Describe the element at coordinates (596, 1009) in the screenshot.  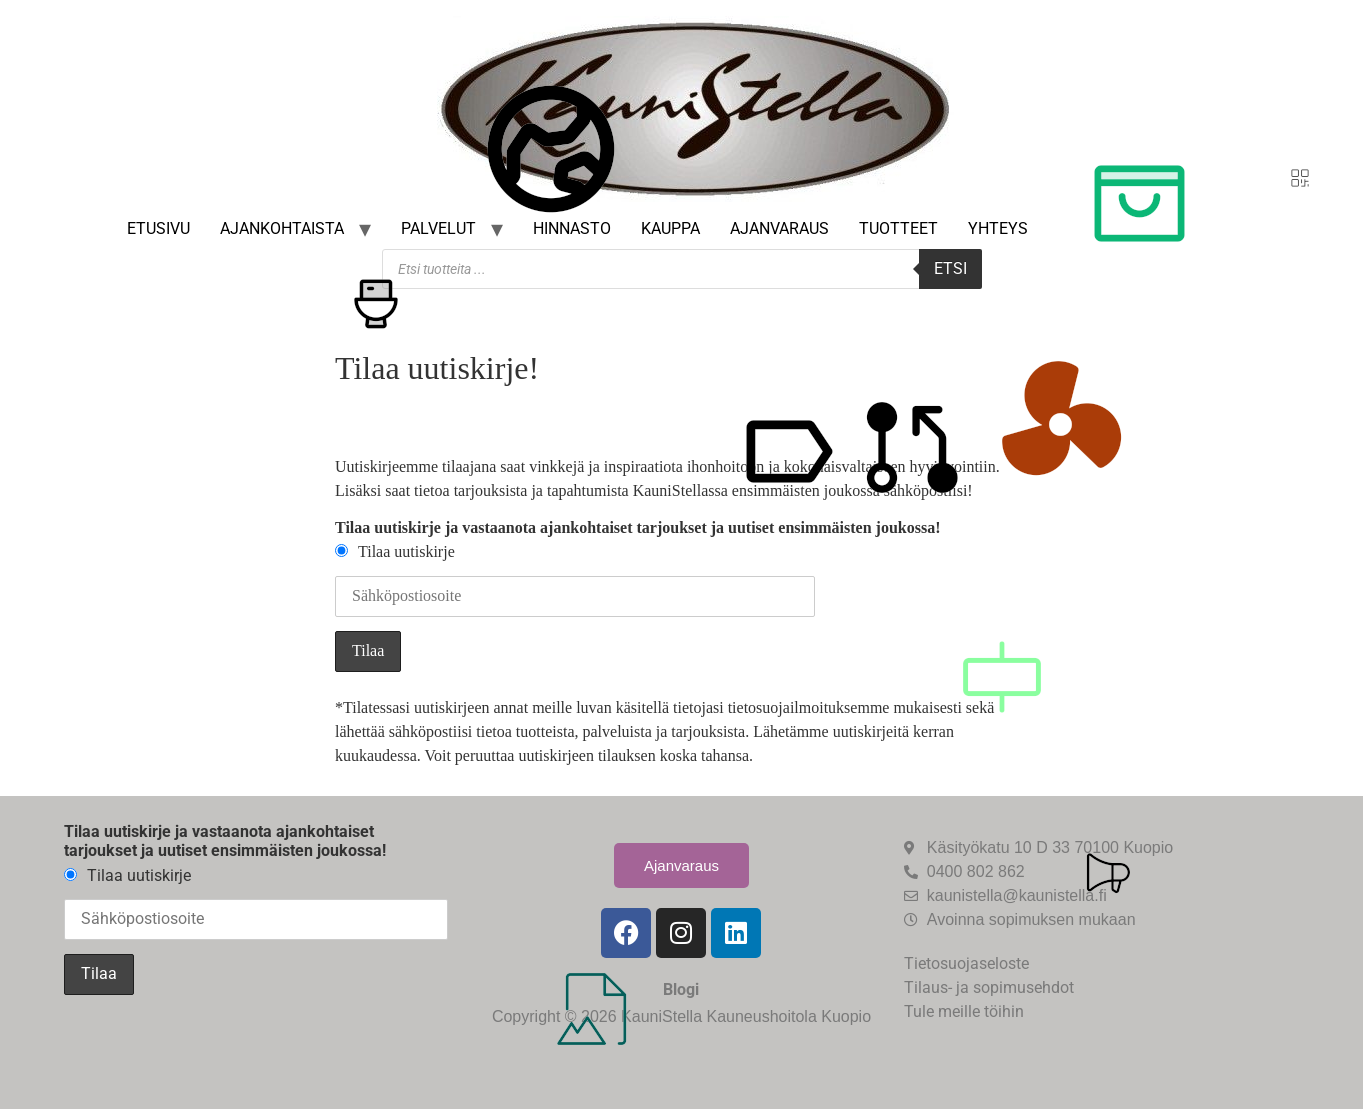
I see `view image file` at that location.